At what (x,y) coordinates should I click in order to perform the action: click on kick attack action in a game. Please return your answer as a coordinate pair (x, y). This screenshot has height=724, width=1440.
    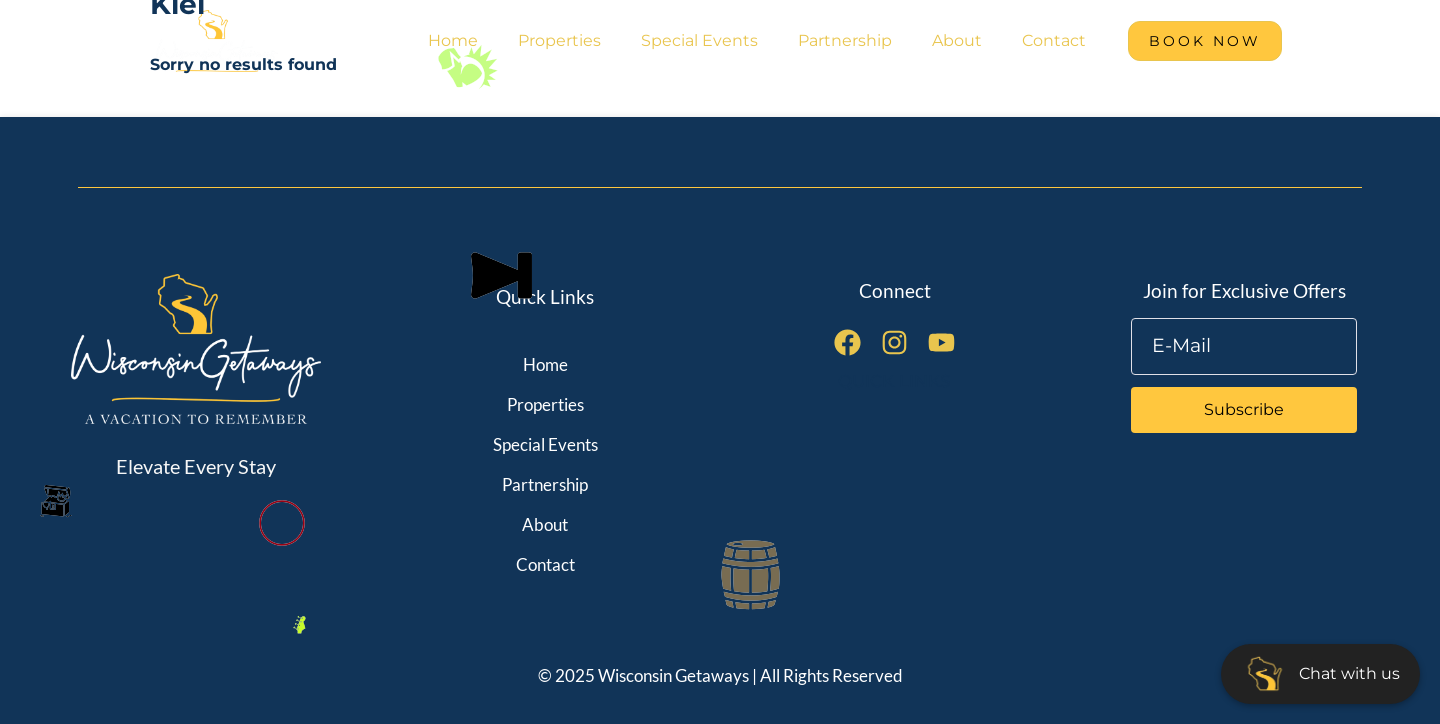
    Looking at the image, I should click on (468, 67).